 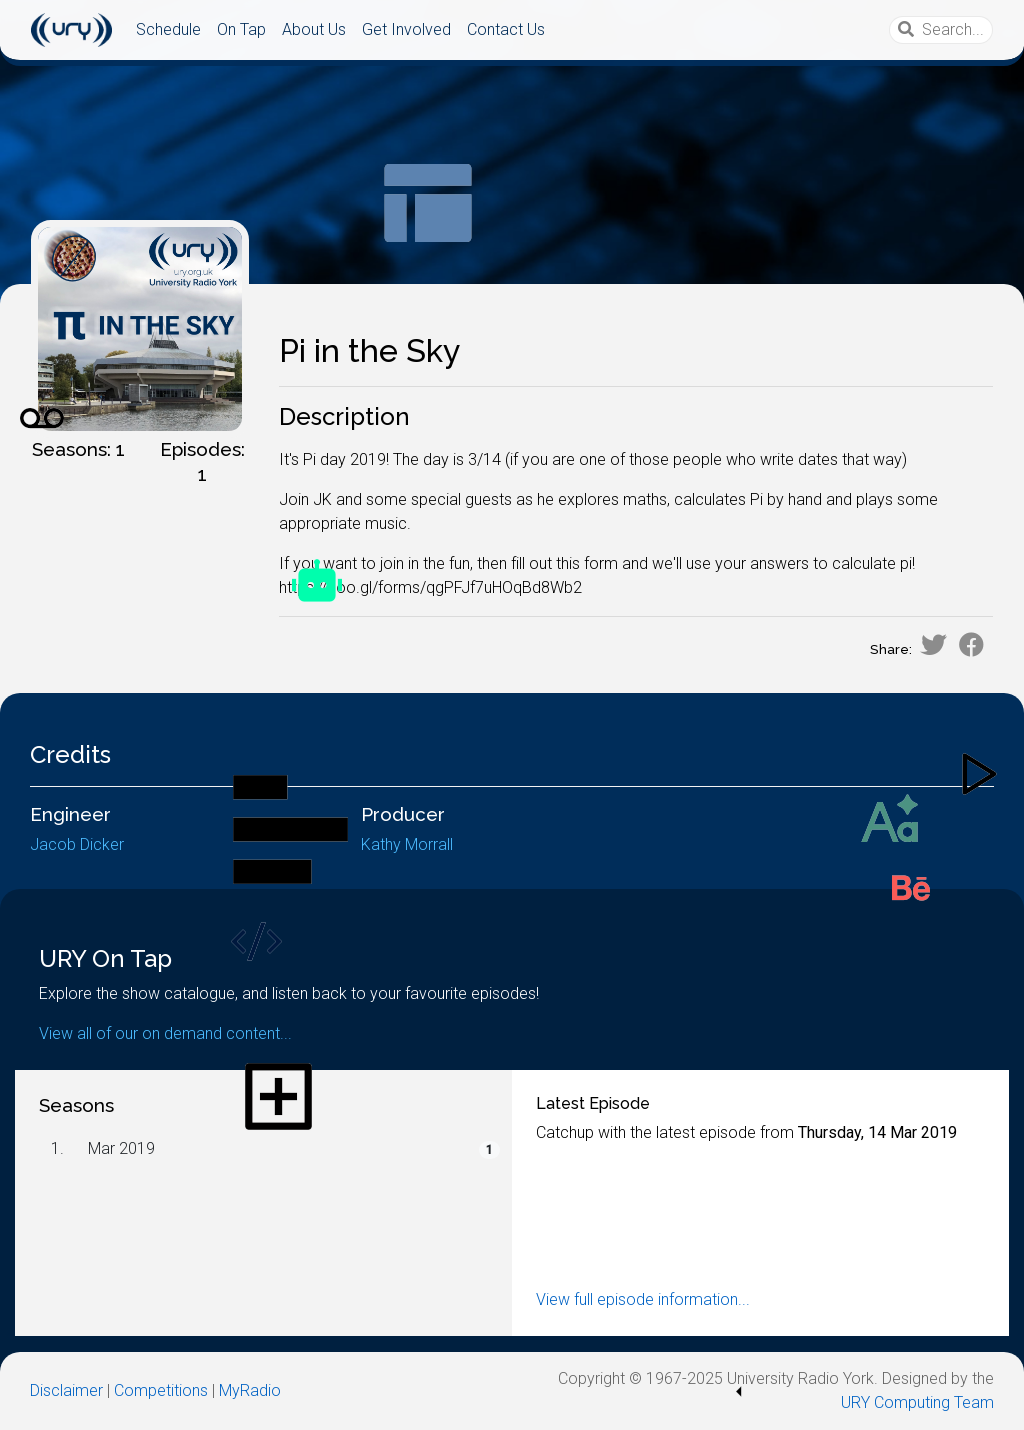 What do you see at coordinates (42, 419) in the screenshot?
I see `access voicemail messages` at bounding box center [42, 419].